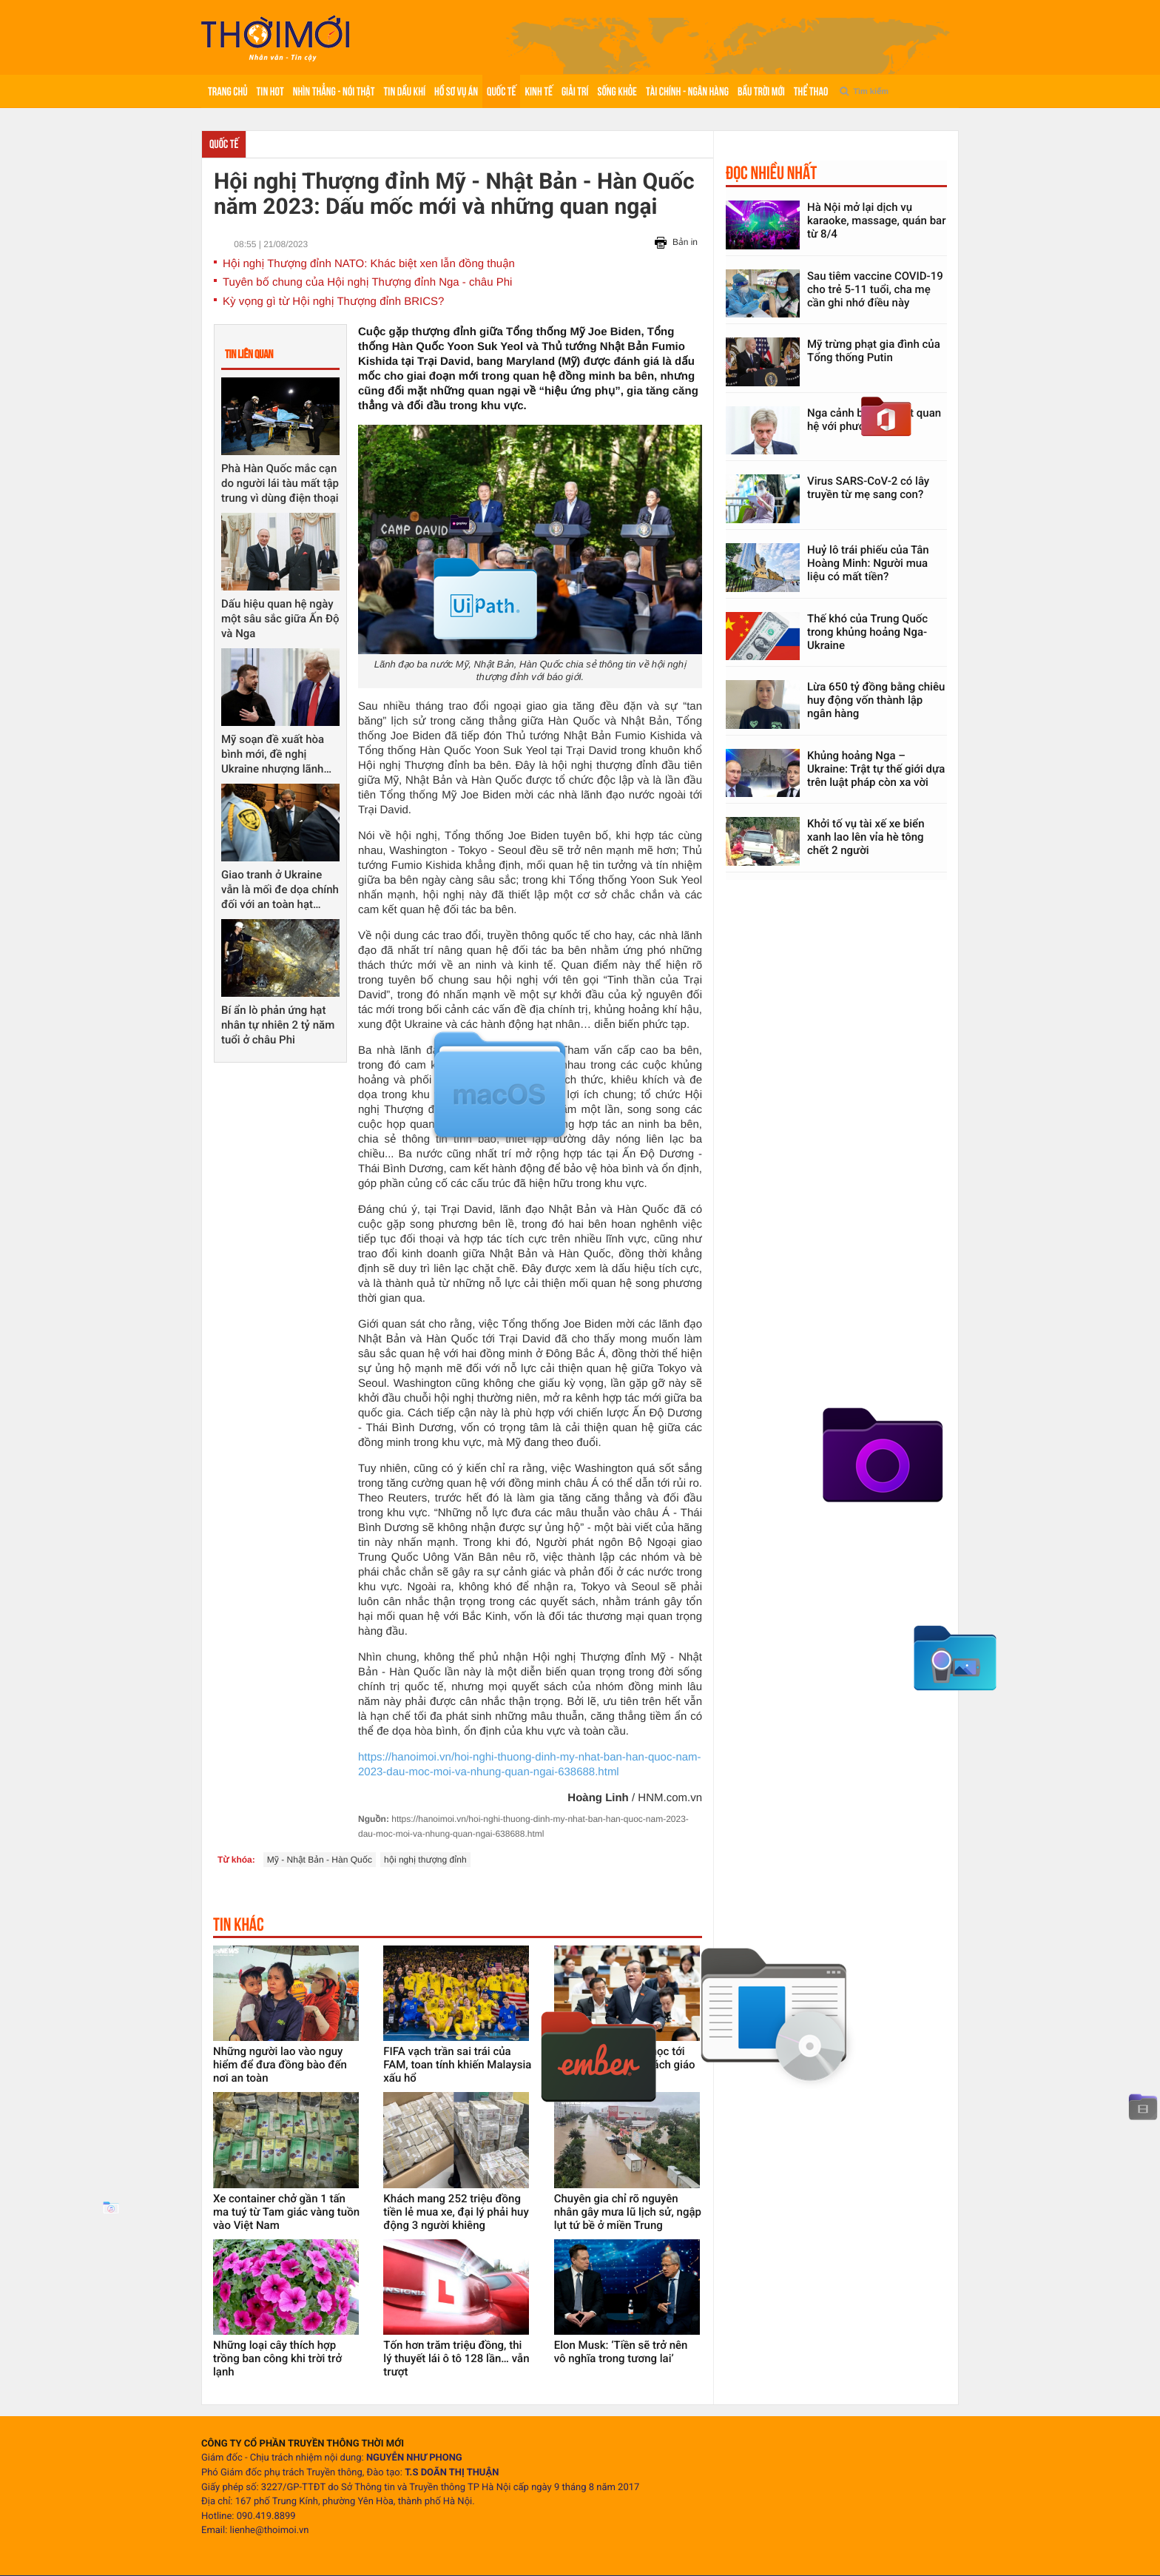 The image size is (1160, 2576). Describe the element at coordinates (598, 2059) in the screenshot. I see `folder containing ember.js project files` at that location.